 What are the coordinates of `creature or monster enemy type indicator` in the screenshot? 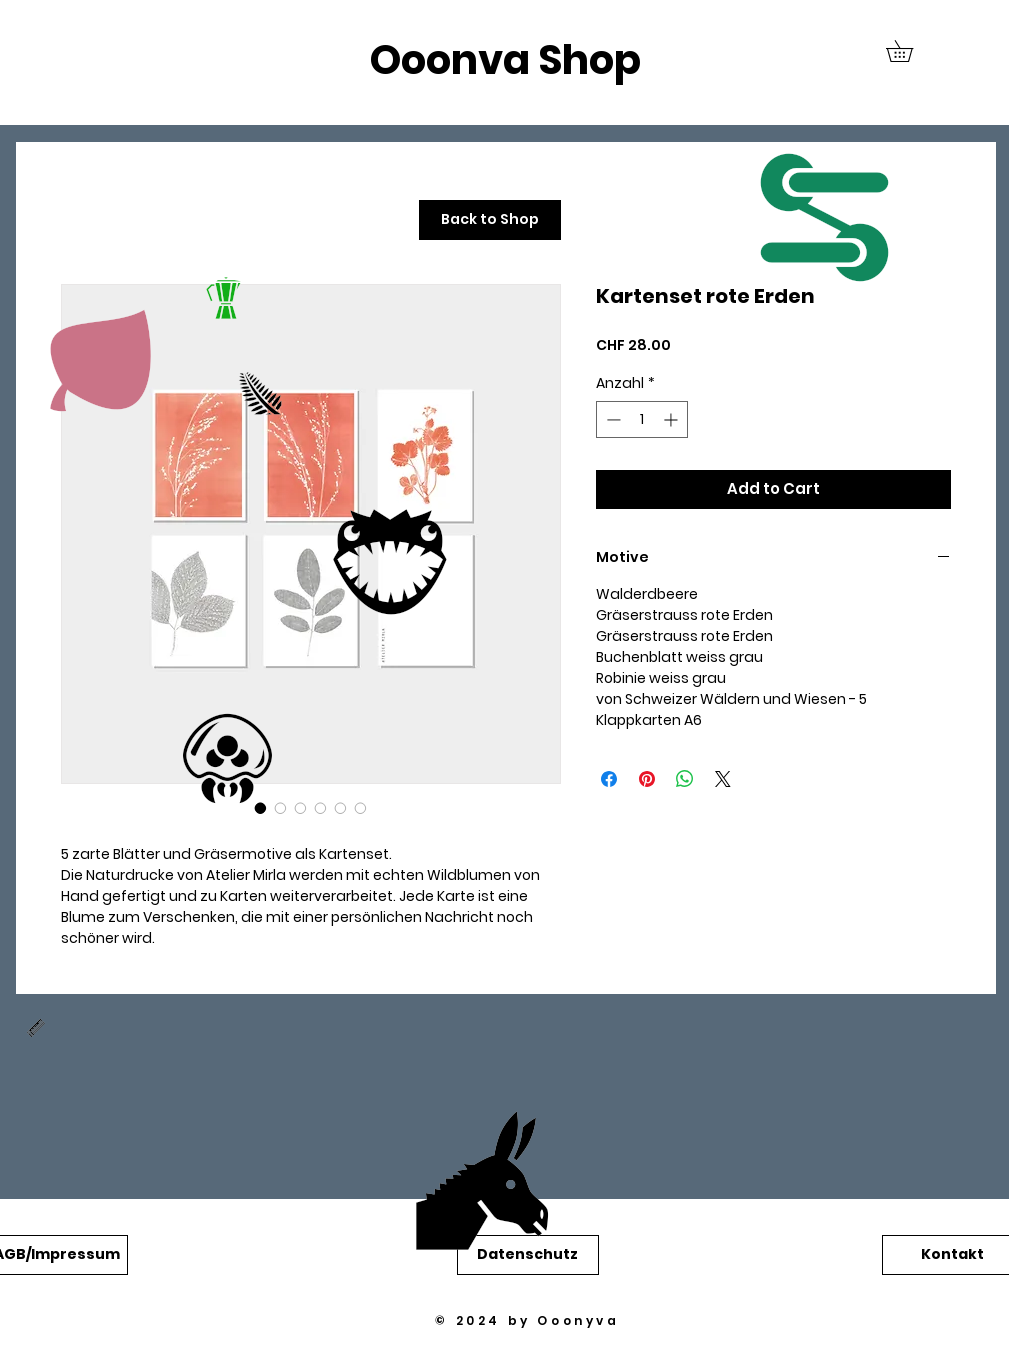 It's located at (390, 560).